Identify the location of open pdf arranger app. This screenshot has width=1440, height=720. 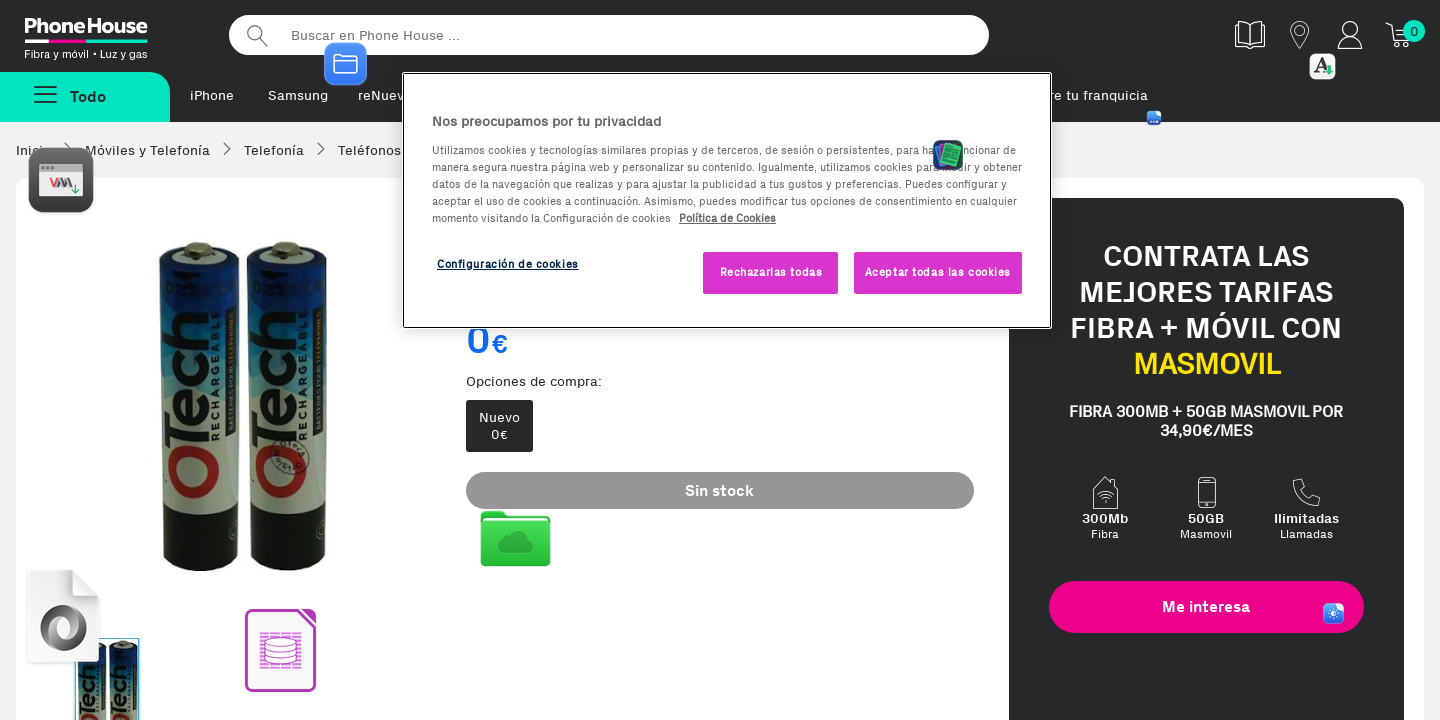
(948, 155).